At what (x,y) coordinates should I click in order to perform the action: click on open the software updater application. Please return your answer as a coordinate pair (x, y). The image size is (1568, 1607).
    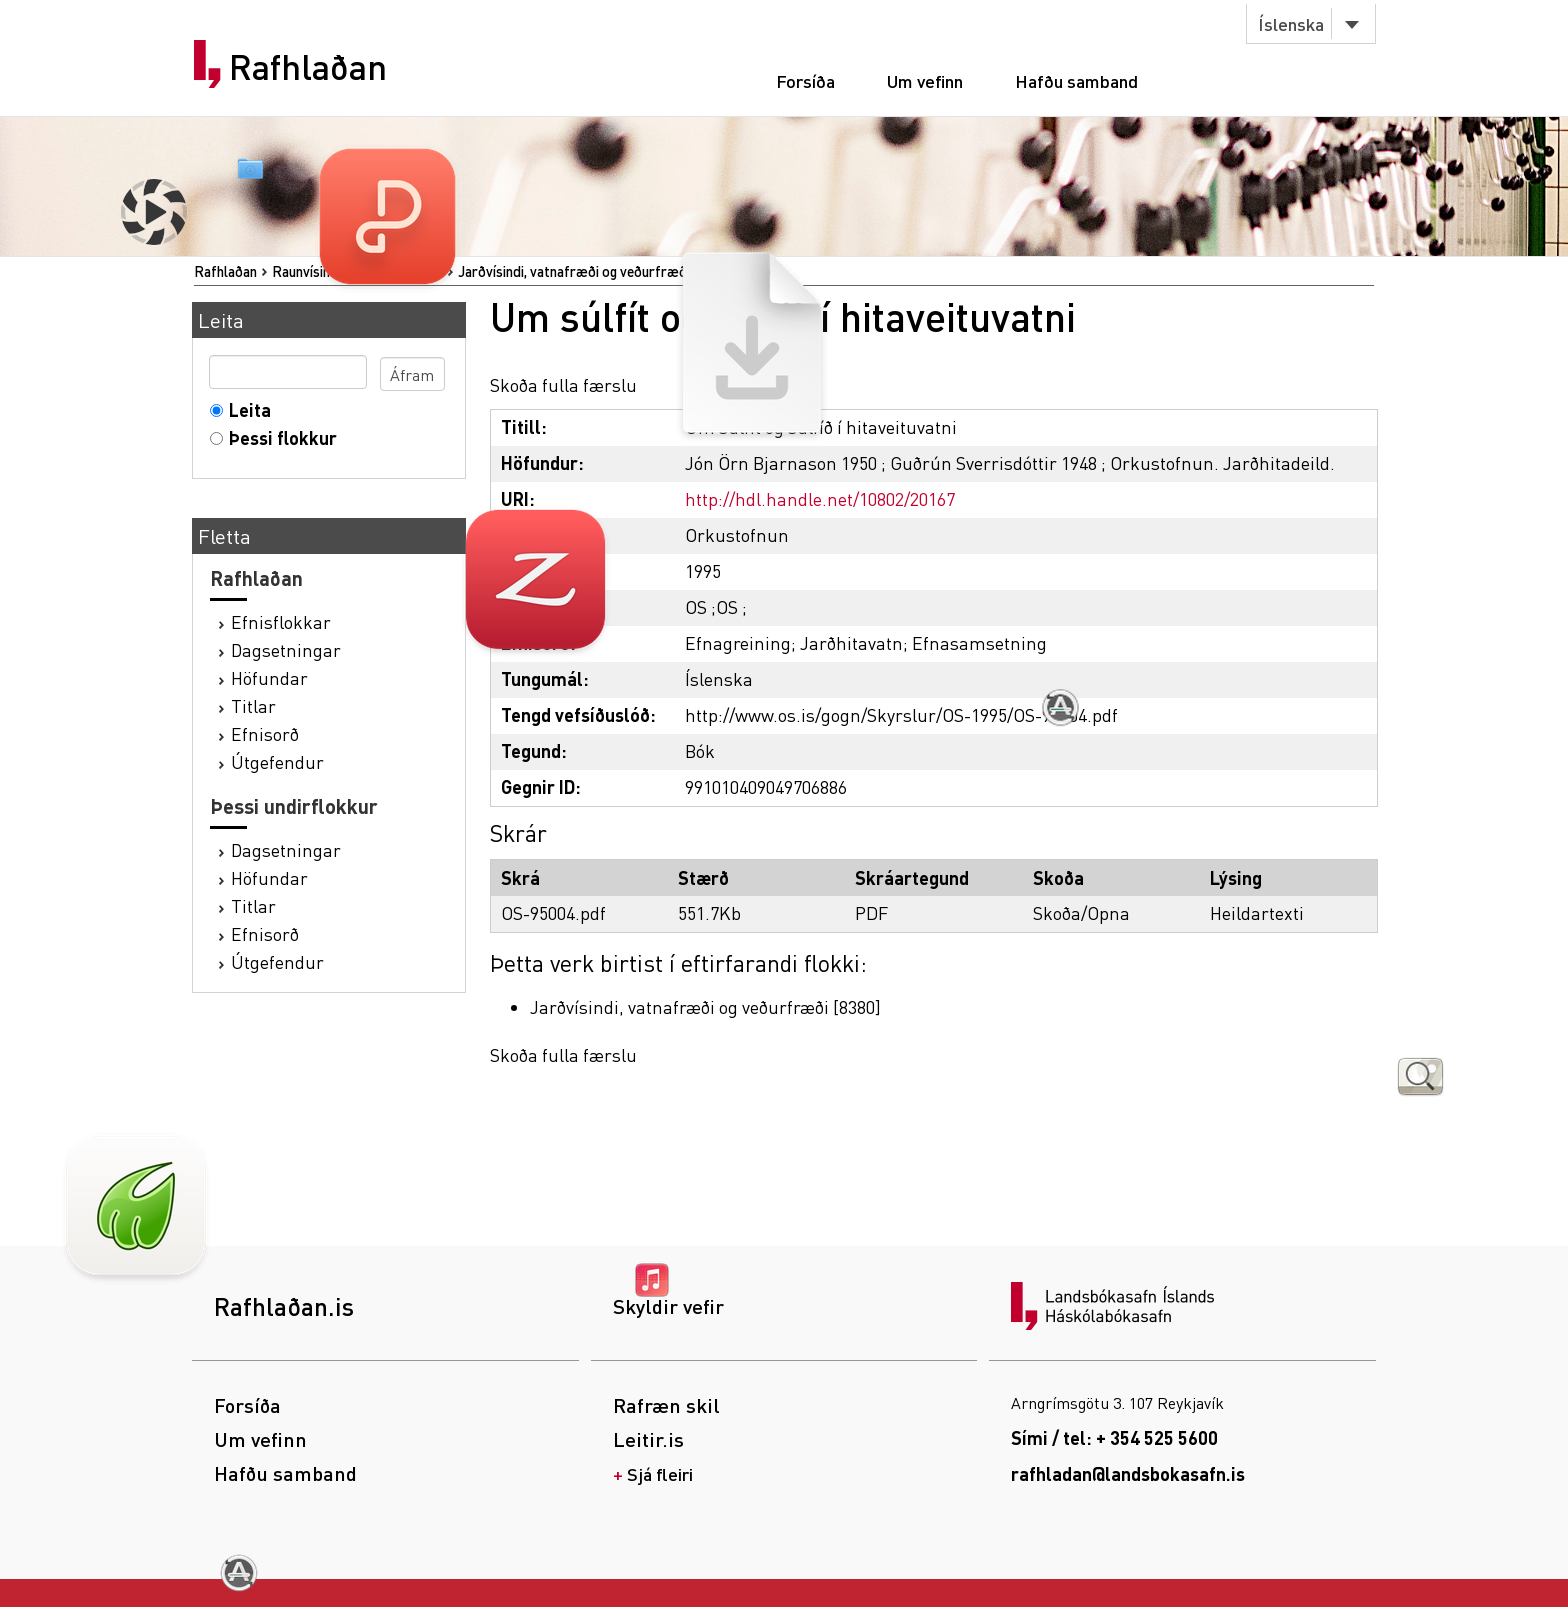
    Looking at the image, I should click on (239, 1573).